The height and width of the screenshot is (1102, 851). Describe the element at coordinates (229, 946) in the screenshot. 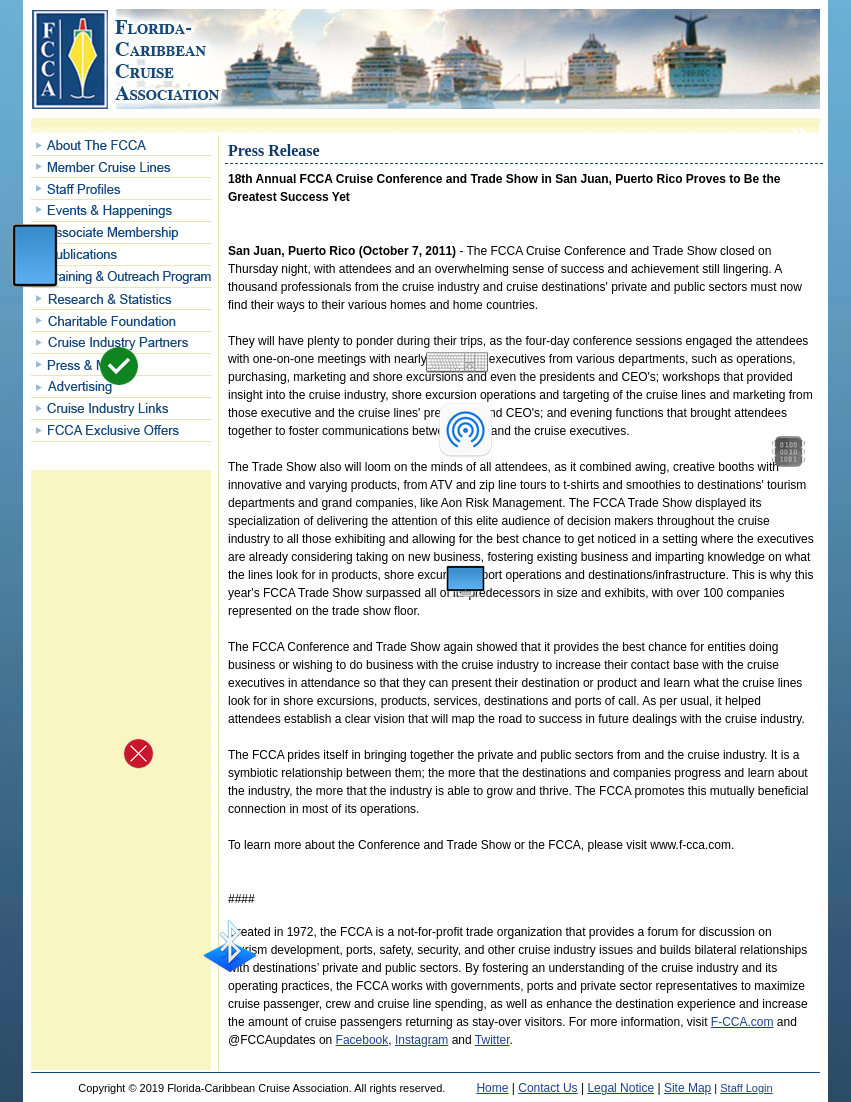

I see `open bluetooth file exchange utility` at that location.